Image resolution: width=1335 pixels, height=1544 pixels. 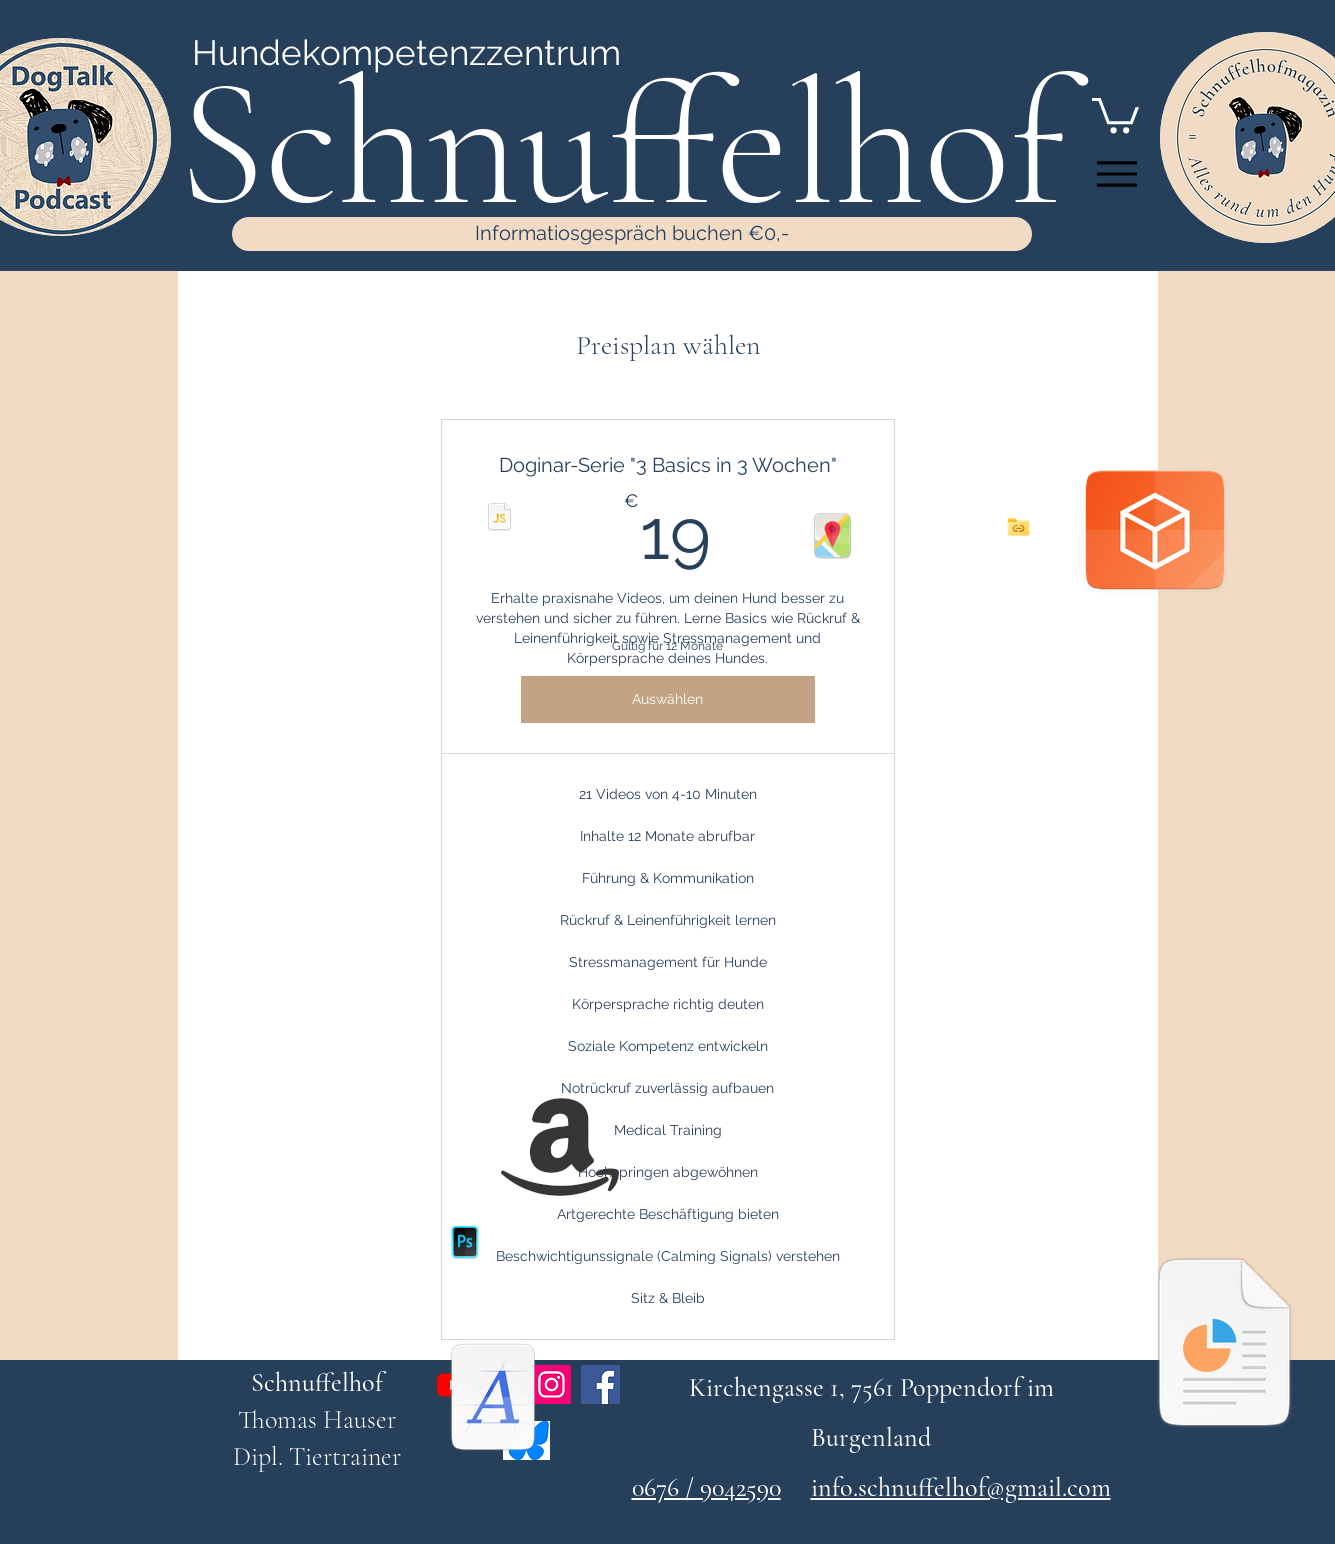 I want to click on open folder containing saved links or shortcuts, so click(x=1018, y=527).